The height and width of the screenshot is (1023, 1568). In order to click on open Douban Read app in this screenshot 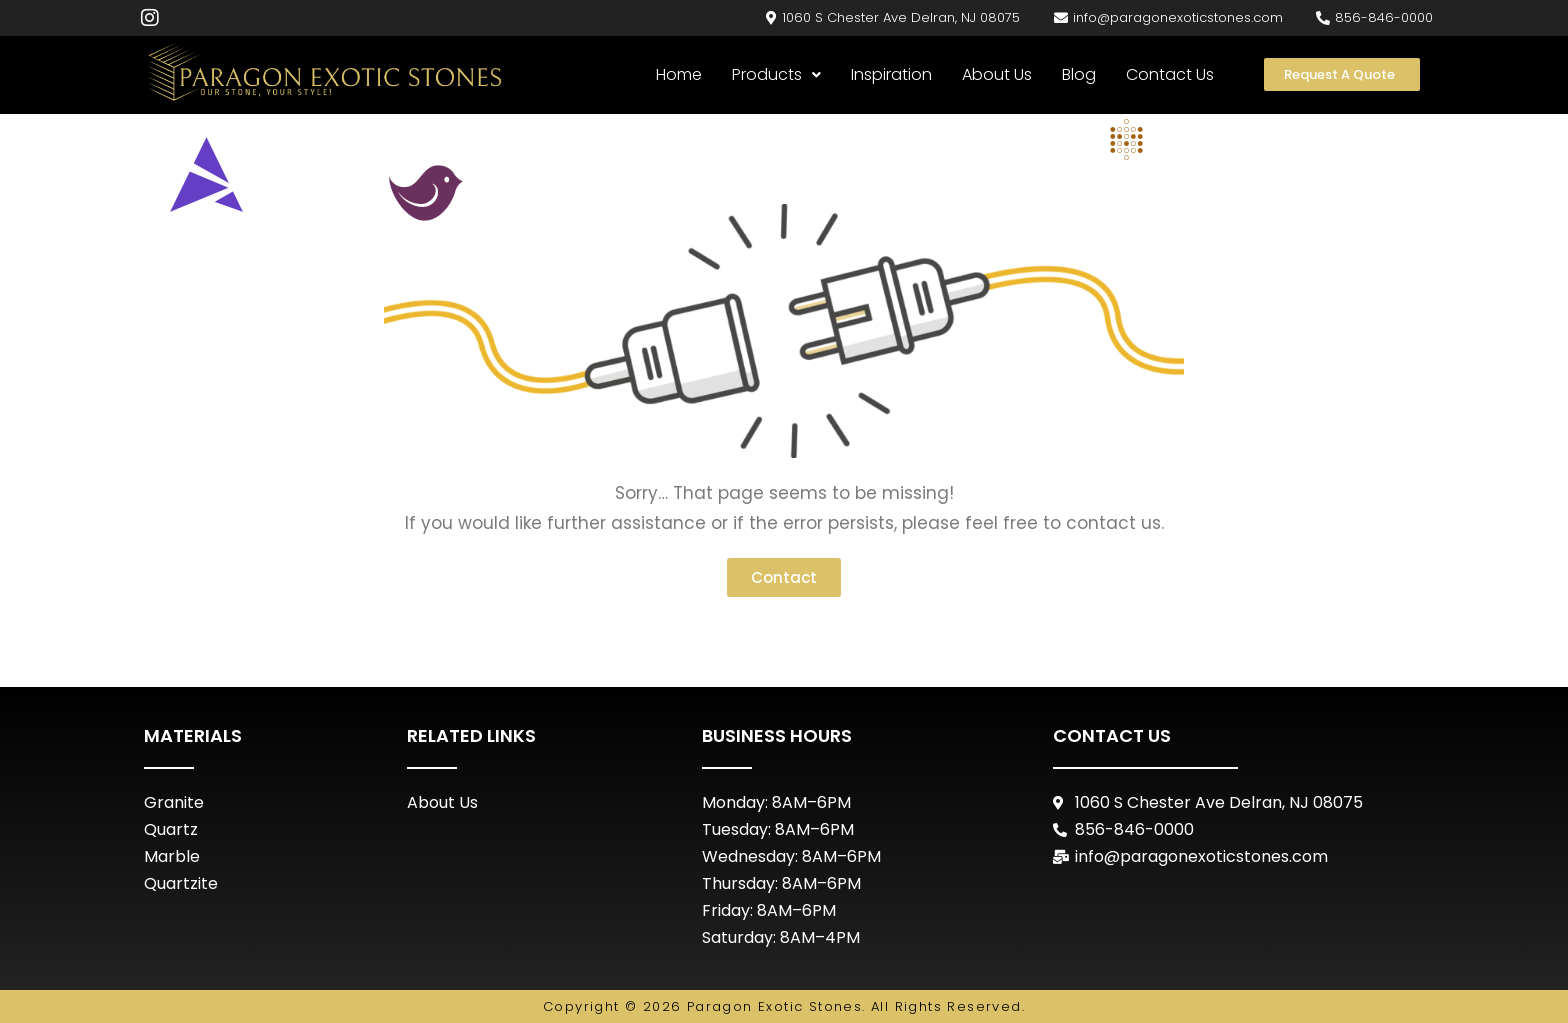, I will do `click(426, 193)`.